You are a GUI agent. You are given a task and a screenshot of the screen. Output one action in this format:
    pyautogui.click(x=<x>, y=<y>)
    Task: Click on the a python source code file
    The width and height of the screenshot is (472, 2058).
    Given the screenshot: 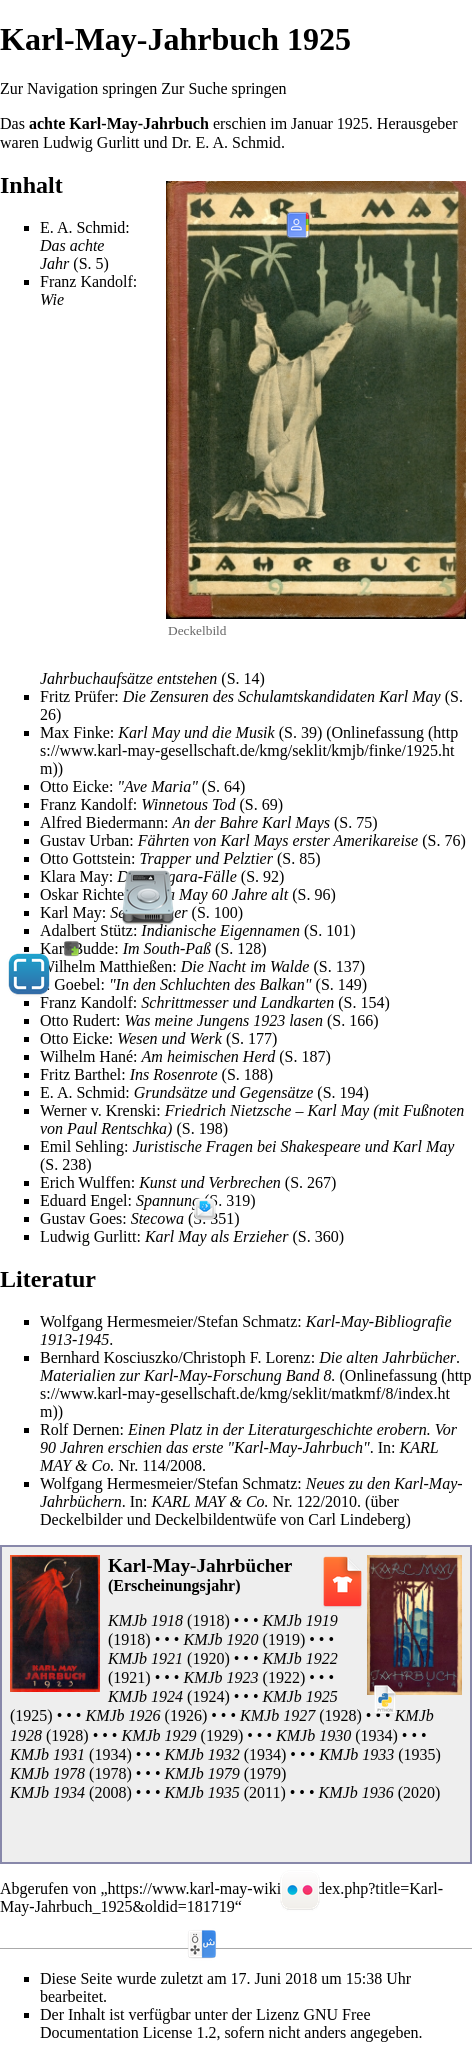 What is the action you would take?
    pyautogui.click(x=385, y=1700)
    